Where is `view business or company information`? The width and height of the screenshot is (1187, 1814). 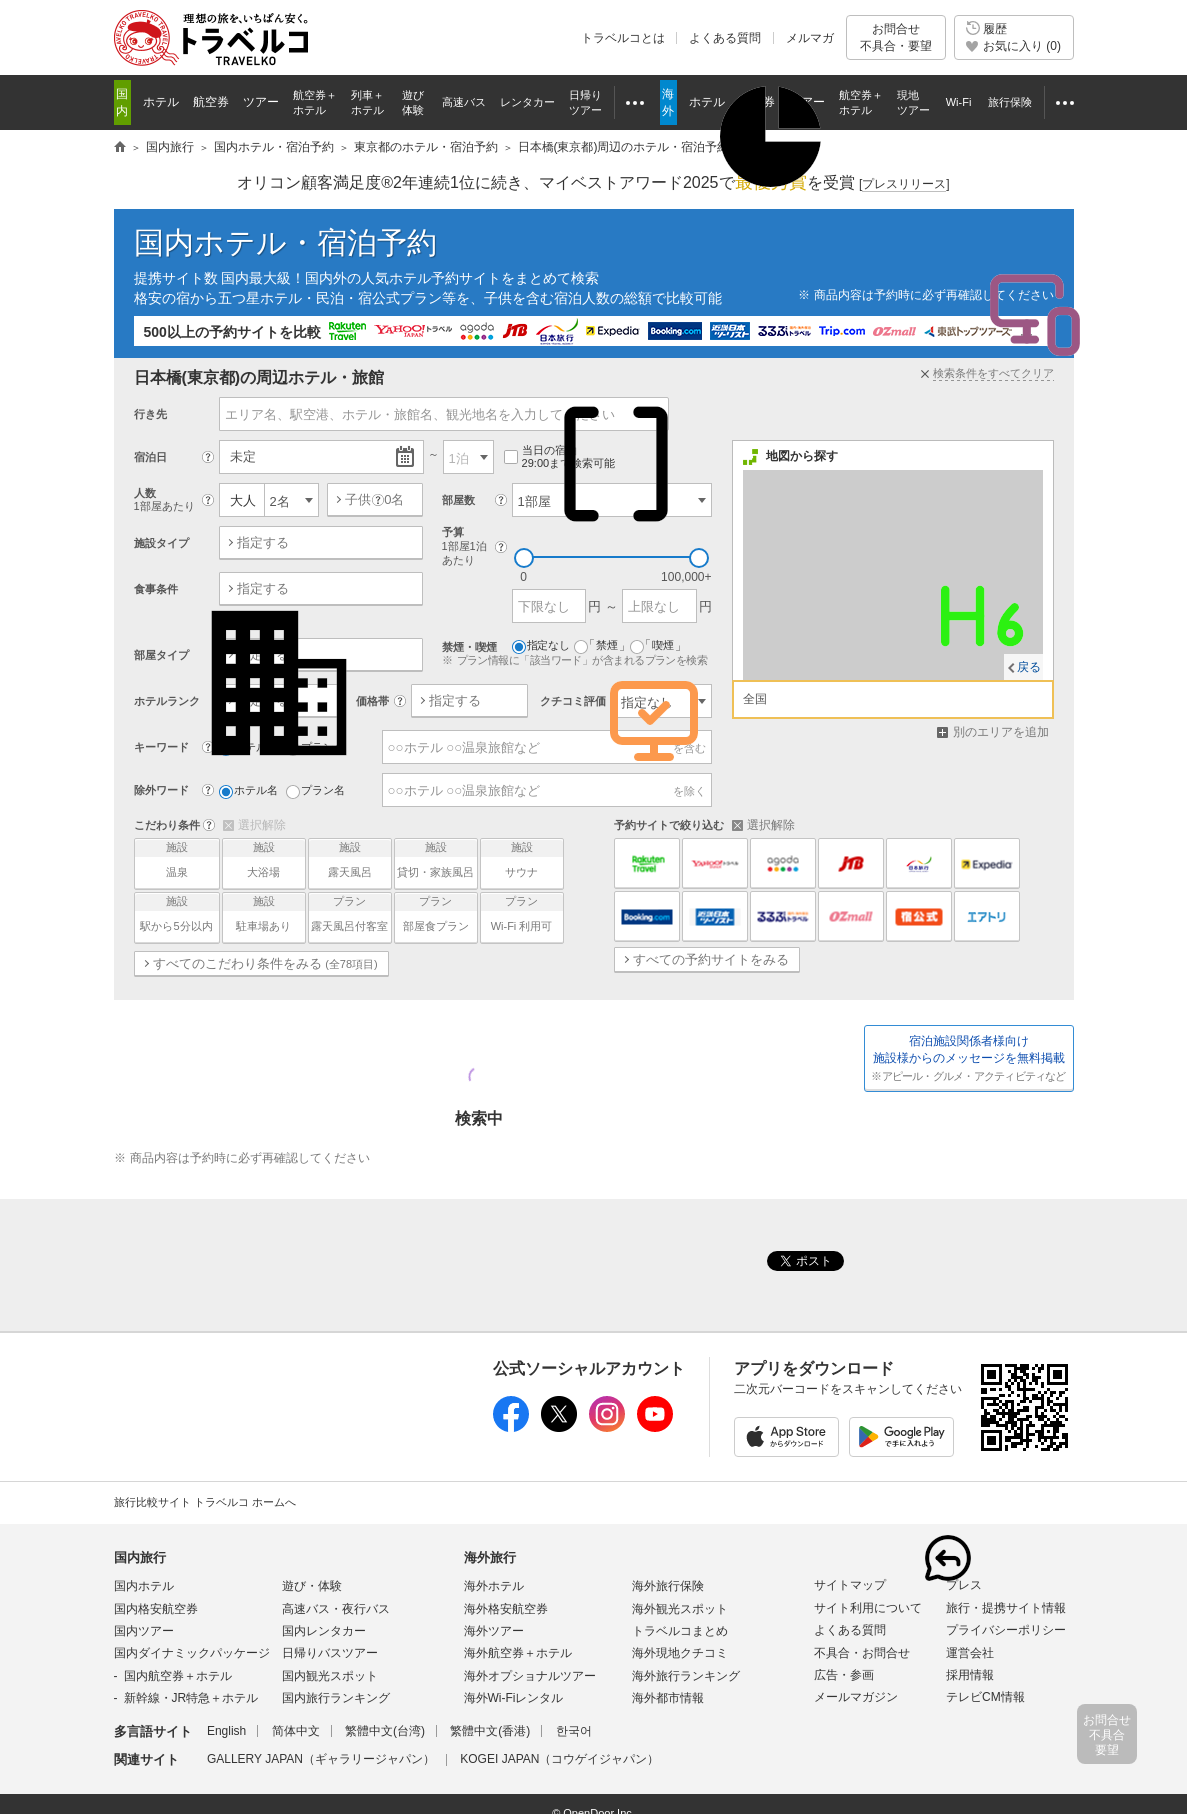
view business or company information is located at coordinates (279, 683).